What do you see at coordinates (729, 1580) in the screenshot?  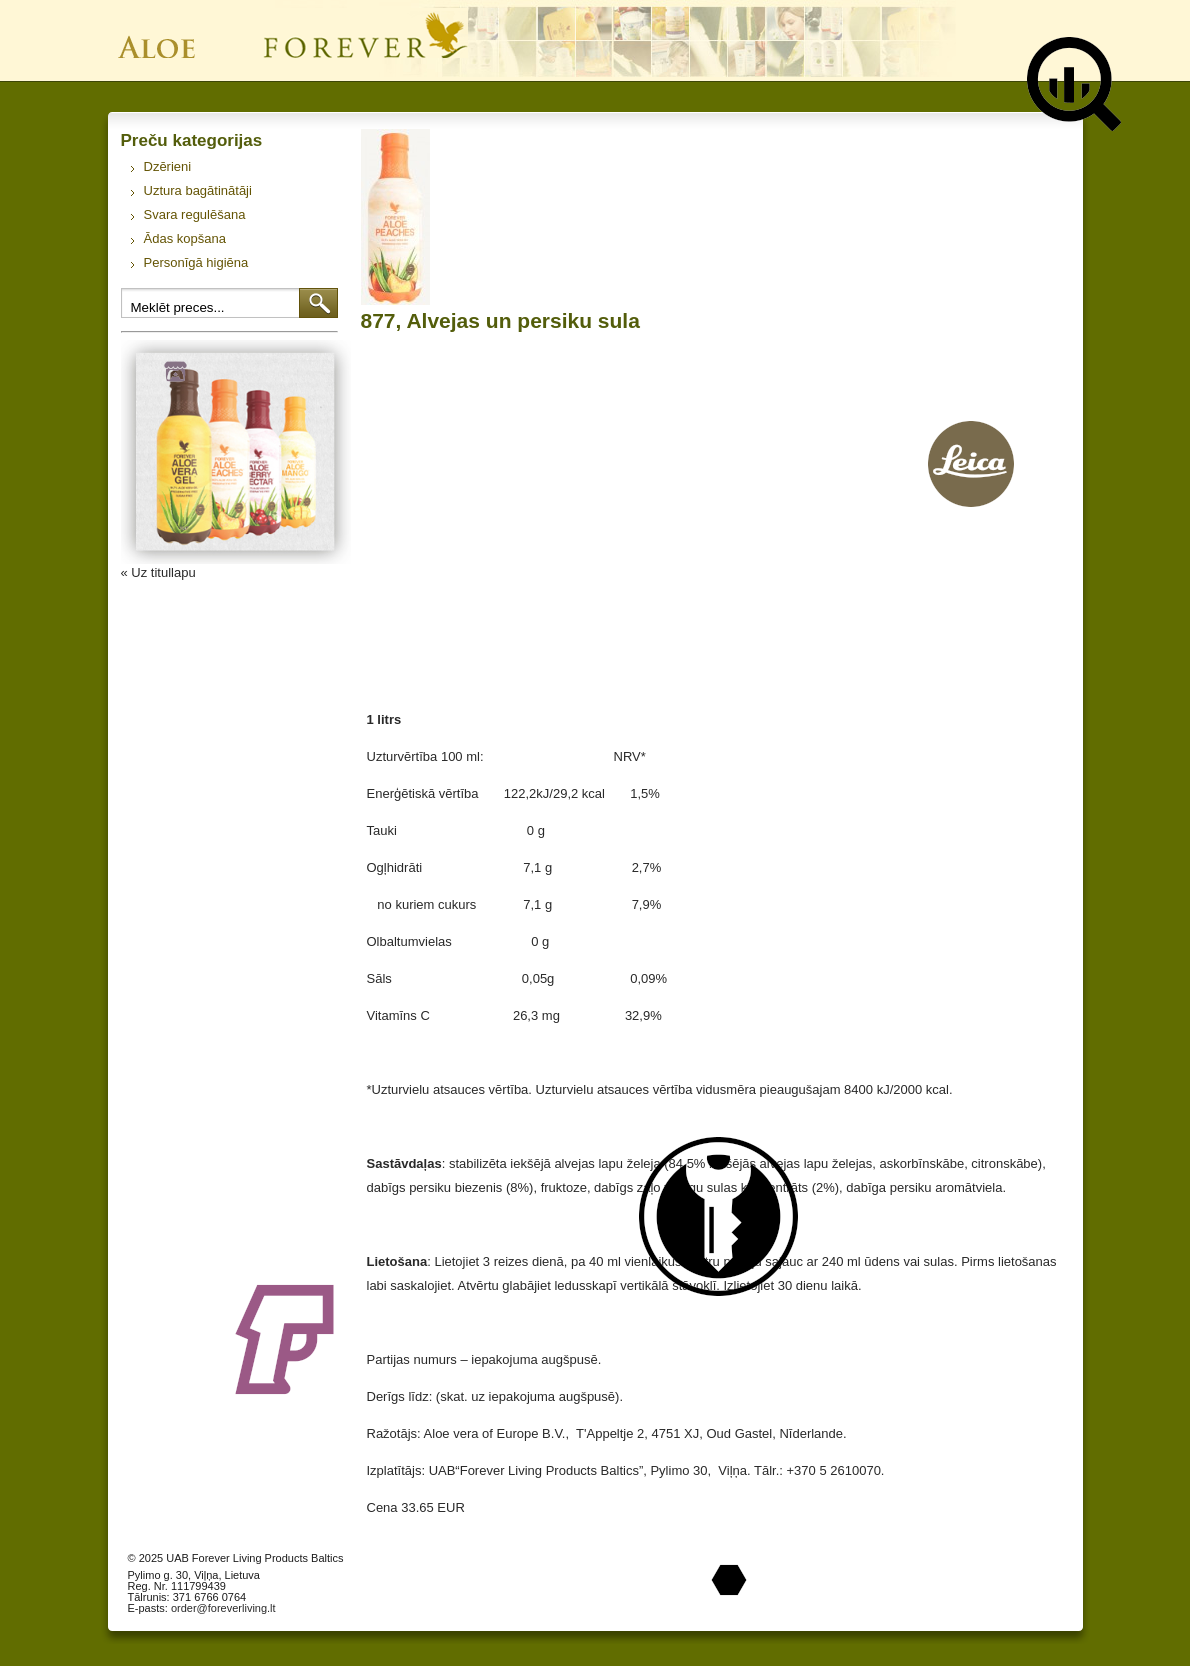 I see `generic shape or placeholder icon` at bounding box center [729, 1580].